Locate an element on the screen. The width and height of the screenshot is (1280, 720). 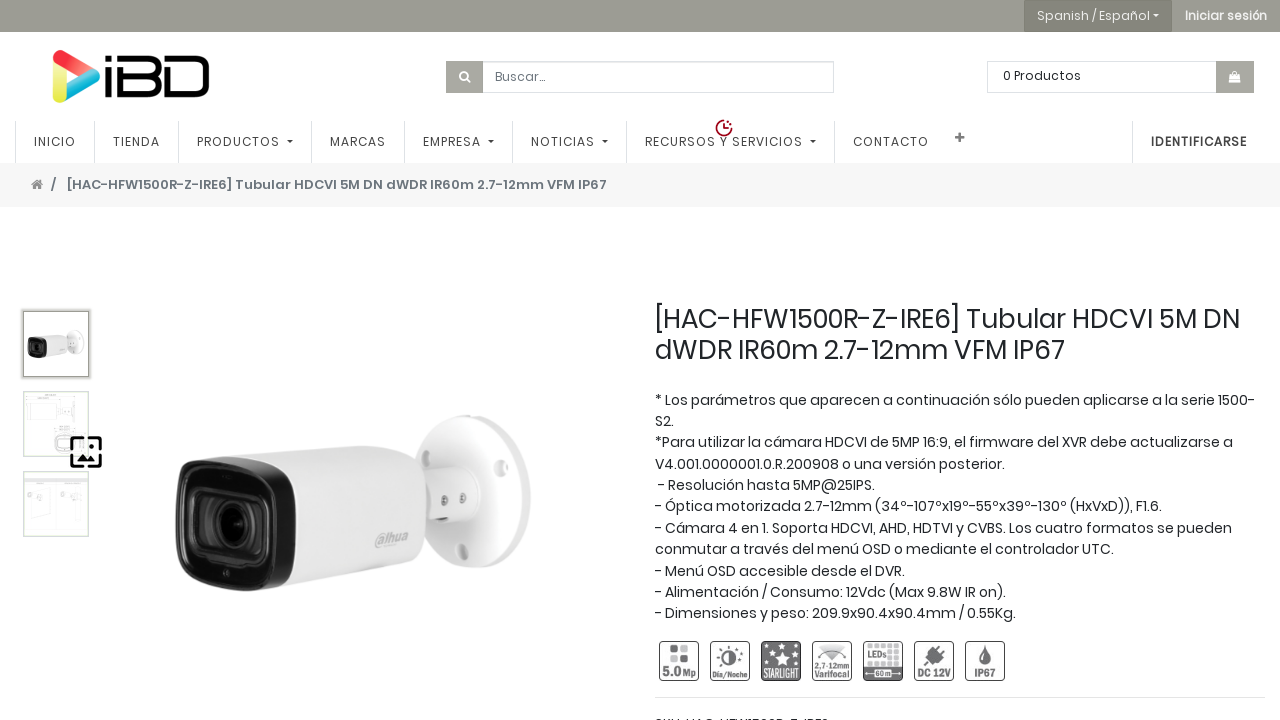
change wallpaper or background image is located at coordinates (86, 452).